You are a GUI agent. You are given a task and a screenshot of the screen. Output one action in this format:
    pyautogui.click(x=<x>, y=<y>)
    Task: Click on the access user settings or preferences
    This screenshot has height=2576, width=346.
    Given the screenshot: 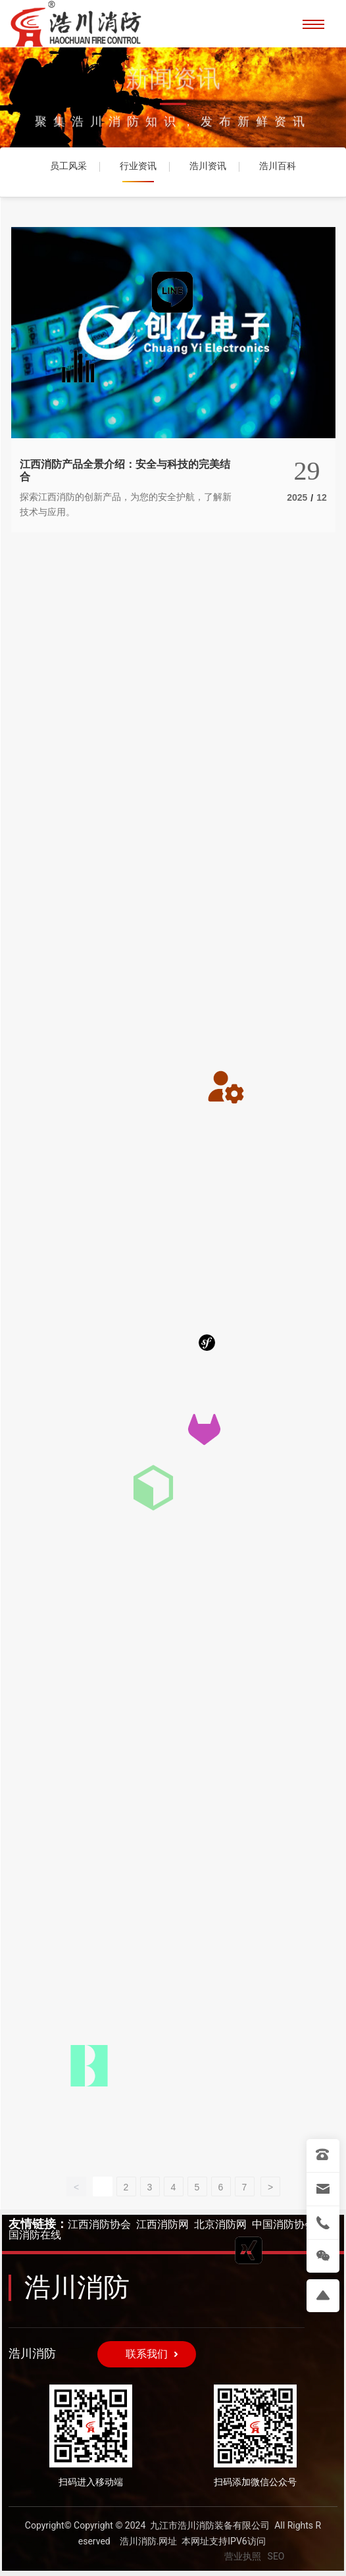 What is the action you would take?
    pyautogui.click(x=224, y=1086)
    